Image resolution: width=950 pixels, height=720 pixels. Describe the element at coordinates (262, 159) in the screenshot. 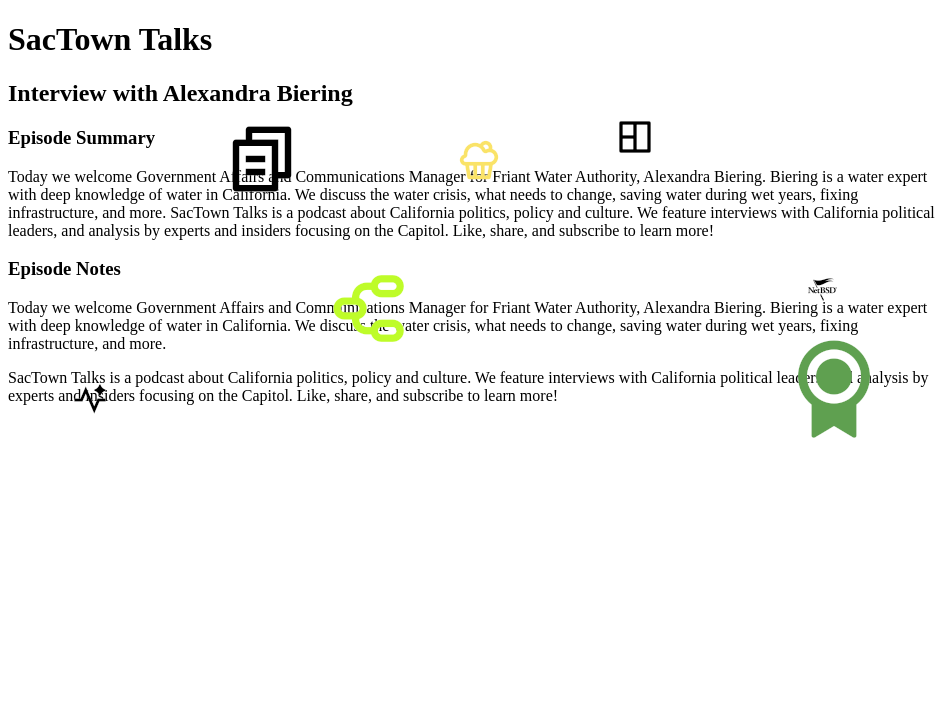

I see `copy file to clipboard` at that location.